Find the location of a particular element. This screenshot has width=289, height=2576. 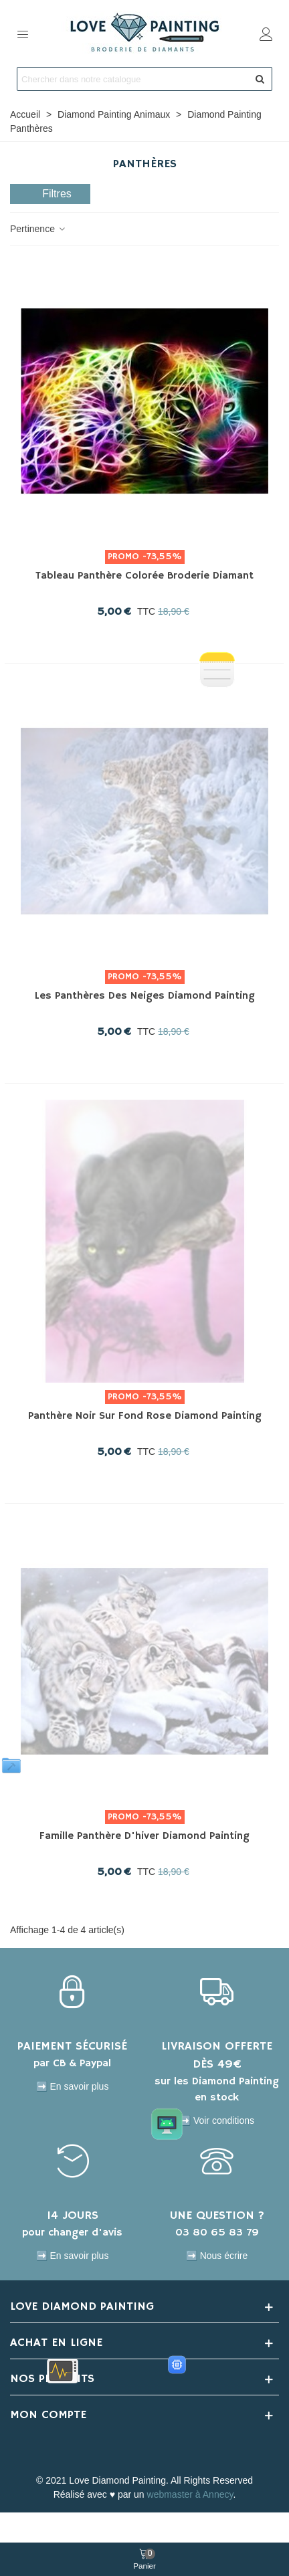

open system monitor application is located at coordinates (62, 2371).